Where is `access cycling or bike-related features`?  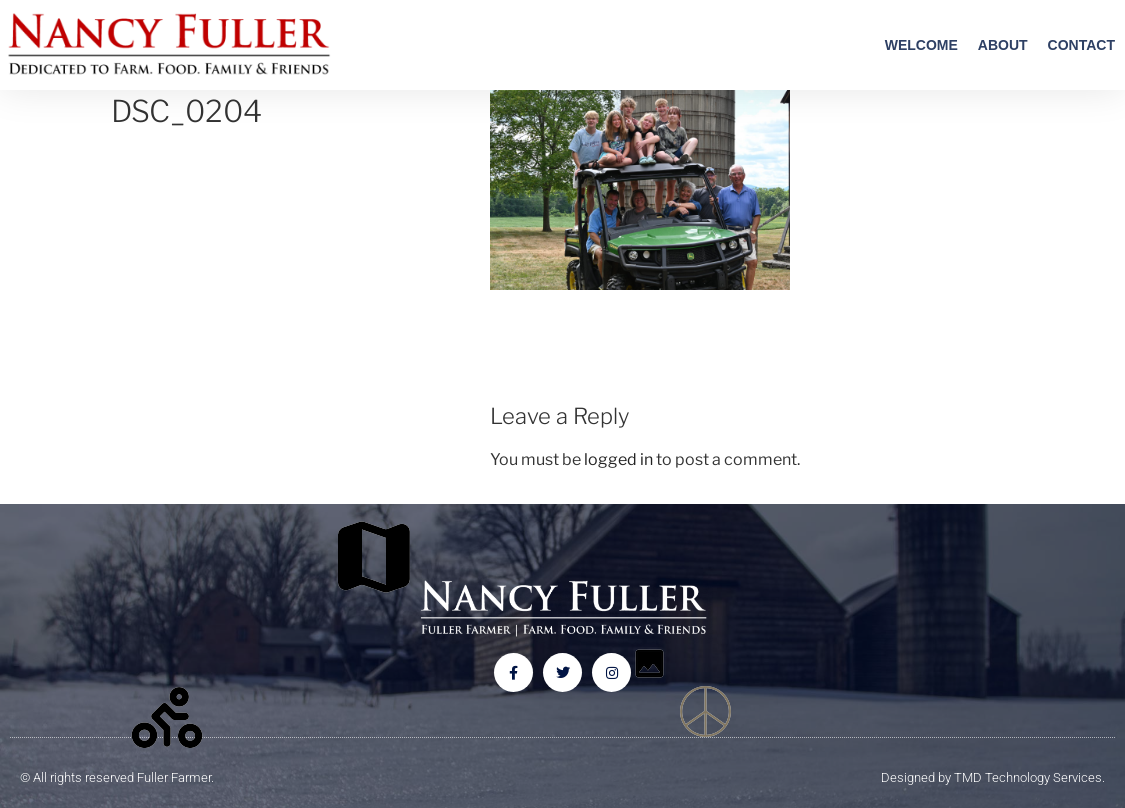
access cycling or bike-related features is located at coordinates (167, 720).